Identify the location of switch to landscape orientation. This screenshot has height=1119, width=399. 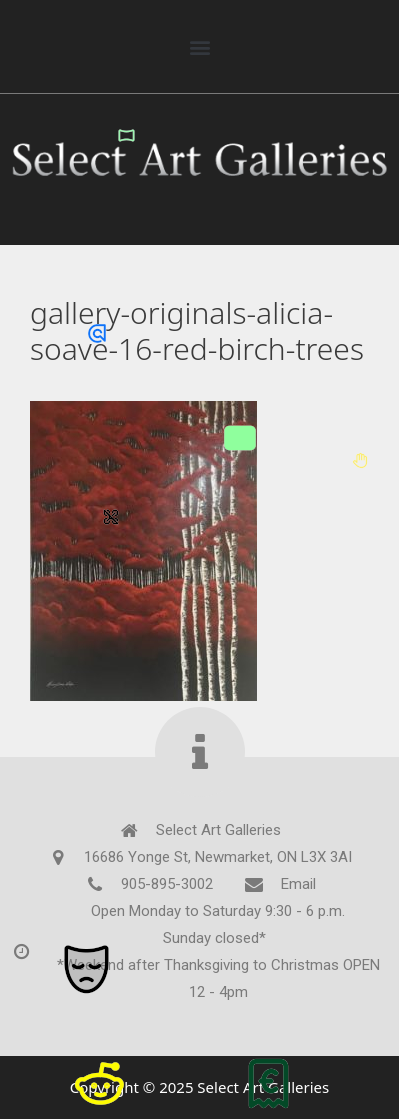
(240, 438).